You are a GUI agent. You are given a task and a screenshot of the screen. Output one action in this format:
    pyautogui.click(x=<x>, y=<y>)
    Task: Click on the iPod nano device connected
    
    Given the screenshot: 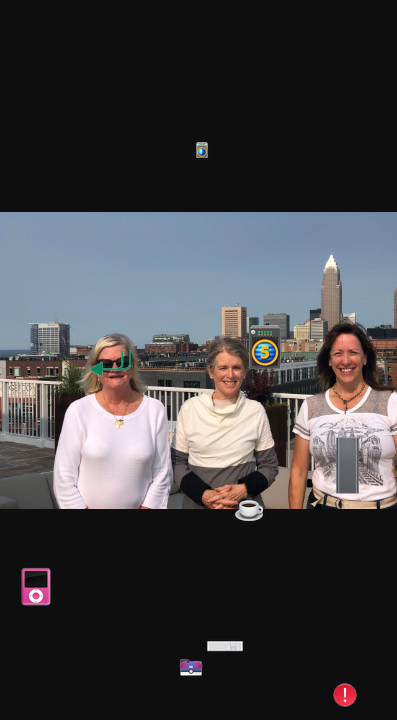 What is the action you would take?
    pyautogui.click(x=347, y=466)
    